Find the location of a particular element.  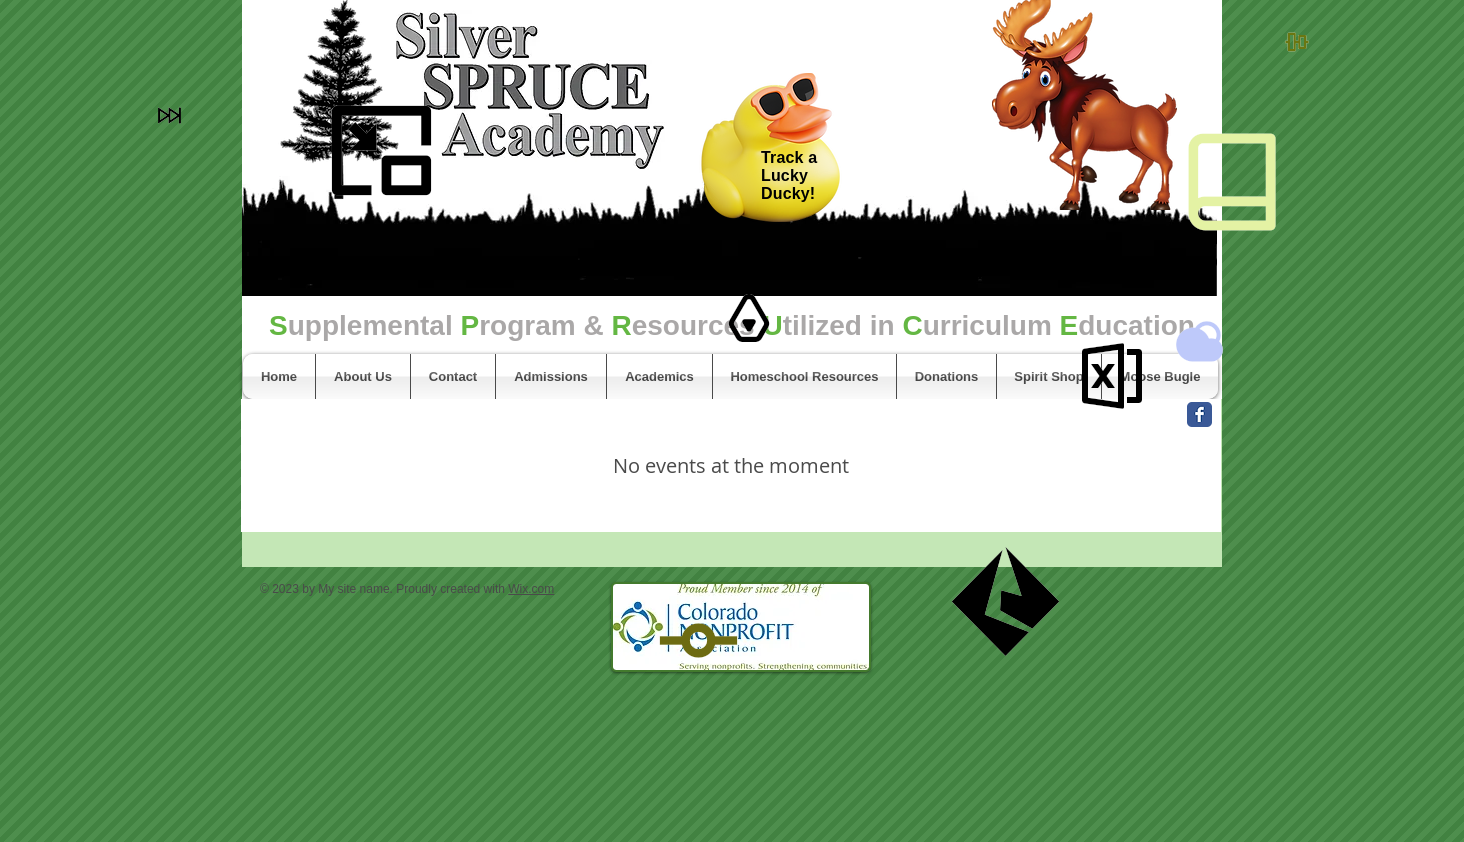

indicates partly cloudy weather conditions is located at coordinates (1199, 342).